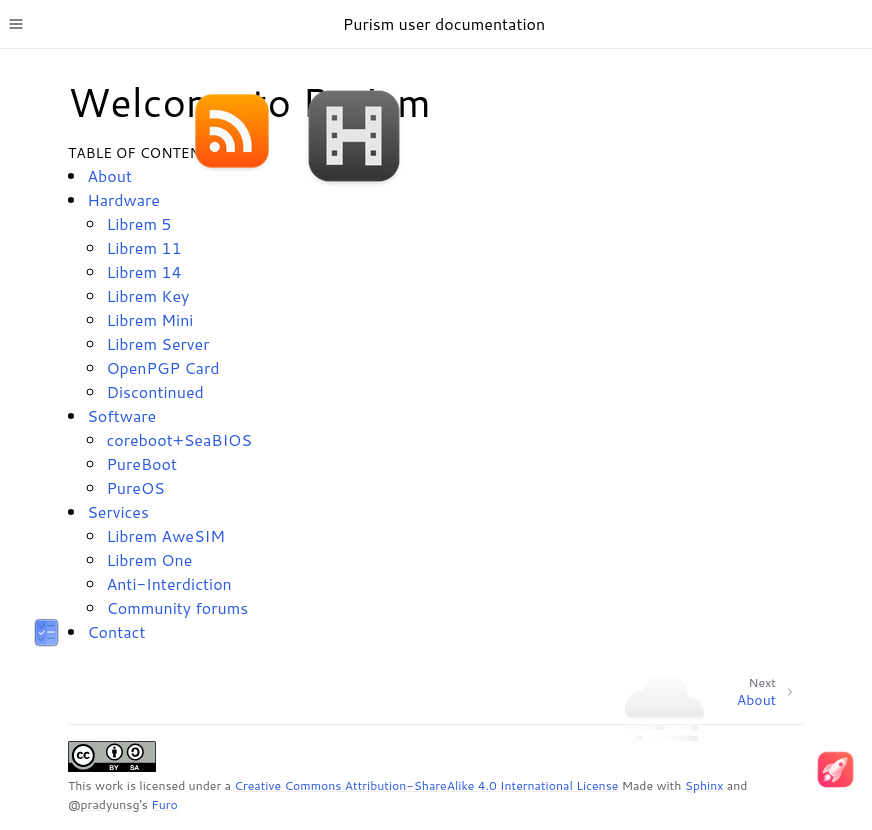  What do you see at coordinates (232, 131) in the screenshot?
I see `open rss feed reader app` at bounding box center [232, 131].